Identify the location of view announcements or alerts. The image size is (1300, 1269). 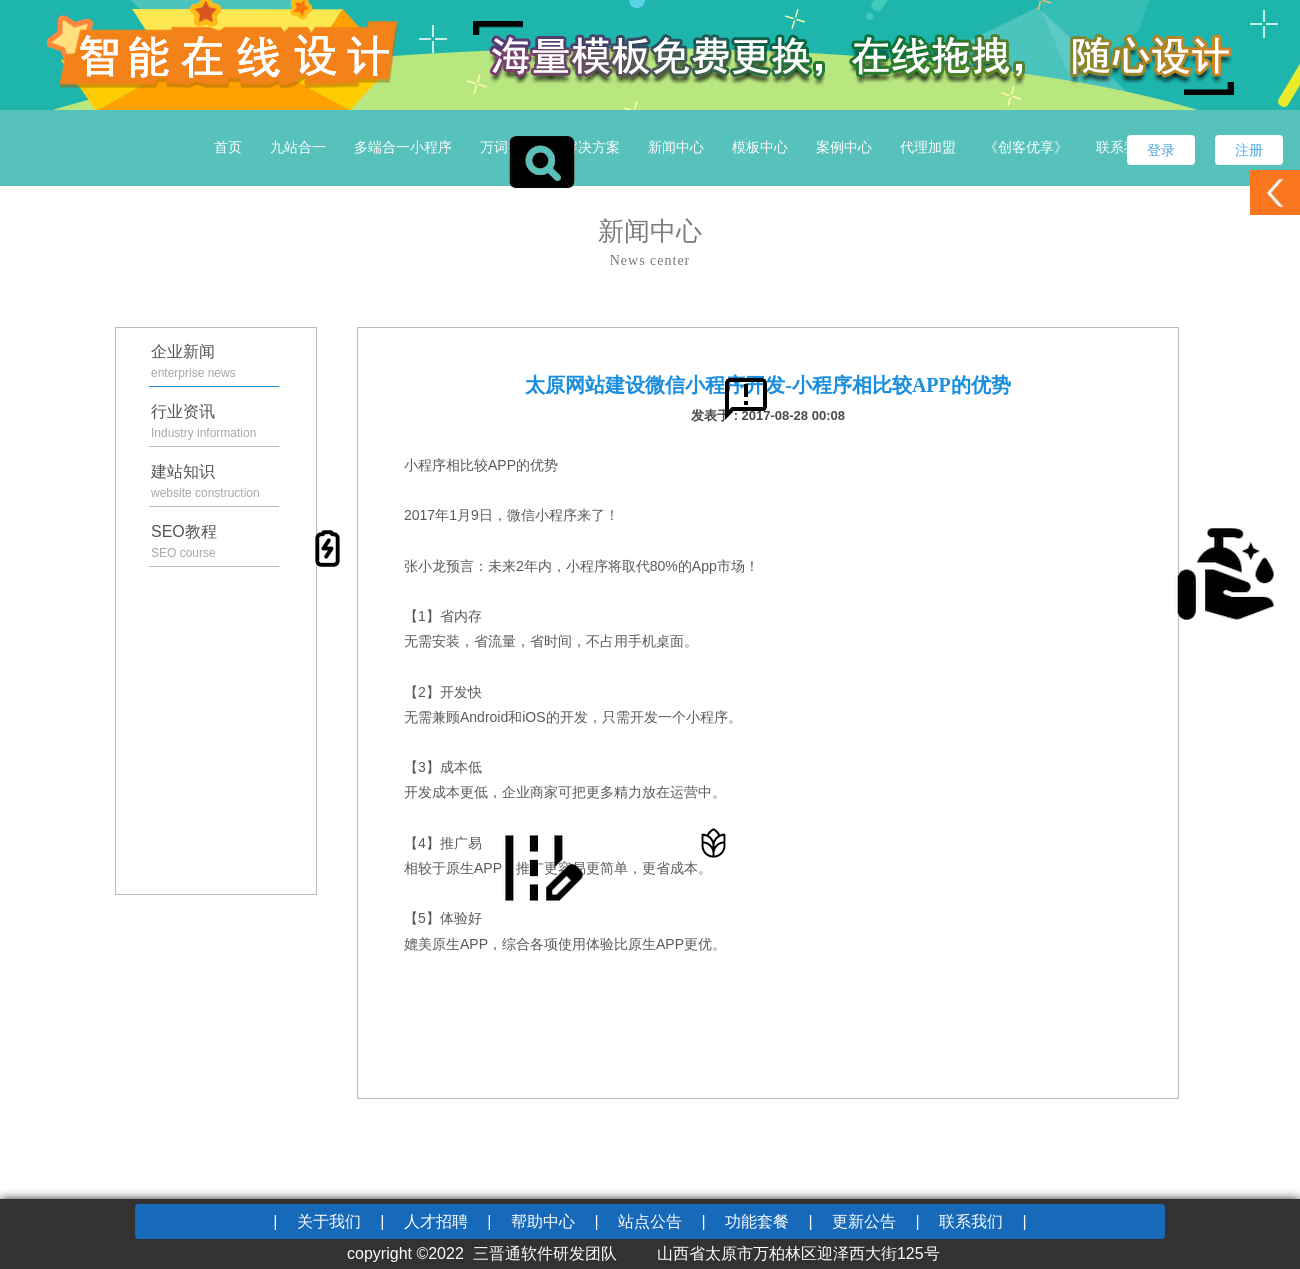
(746, 399).